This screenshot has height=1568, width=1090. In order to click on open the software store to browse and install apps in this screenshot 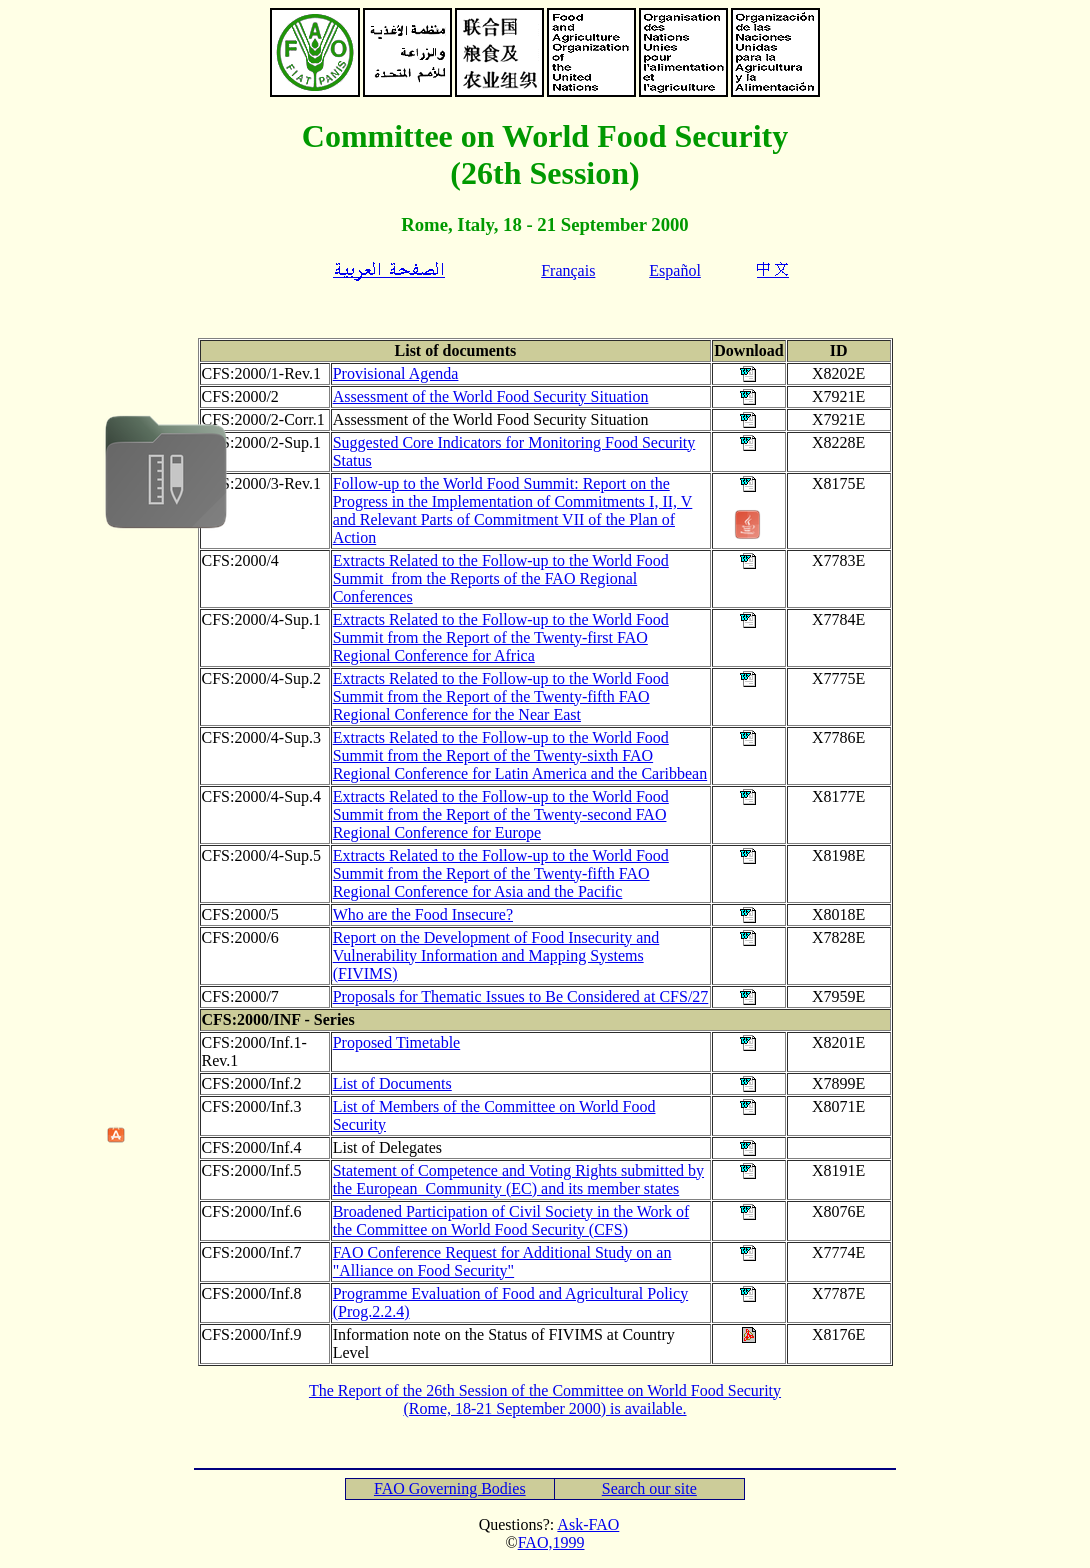, I will do `click(116, 1135)`.